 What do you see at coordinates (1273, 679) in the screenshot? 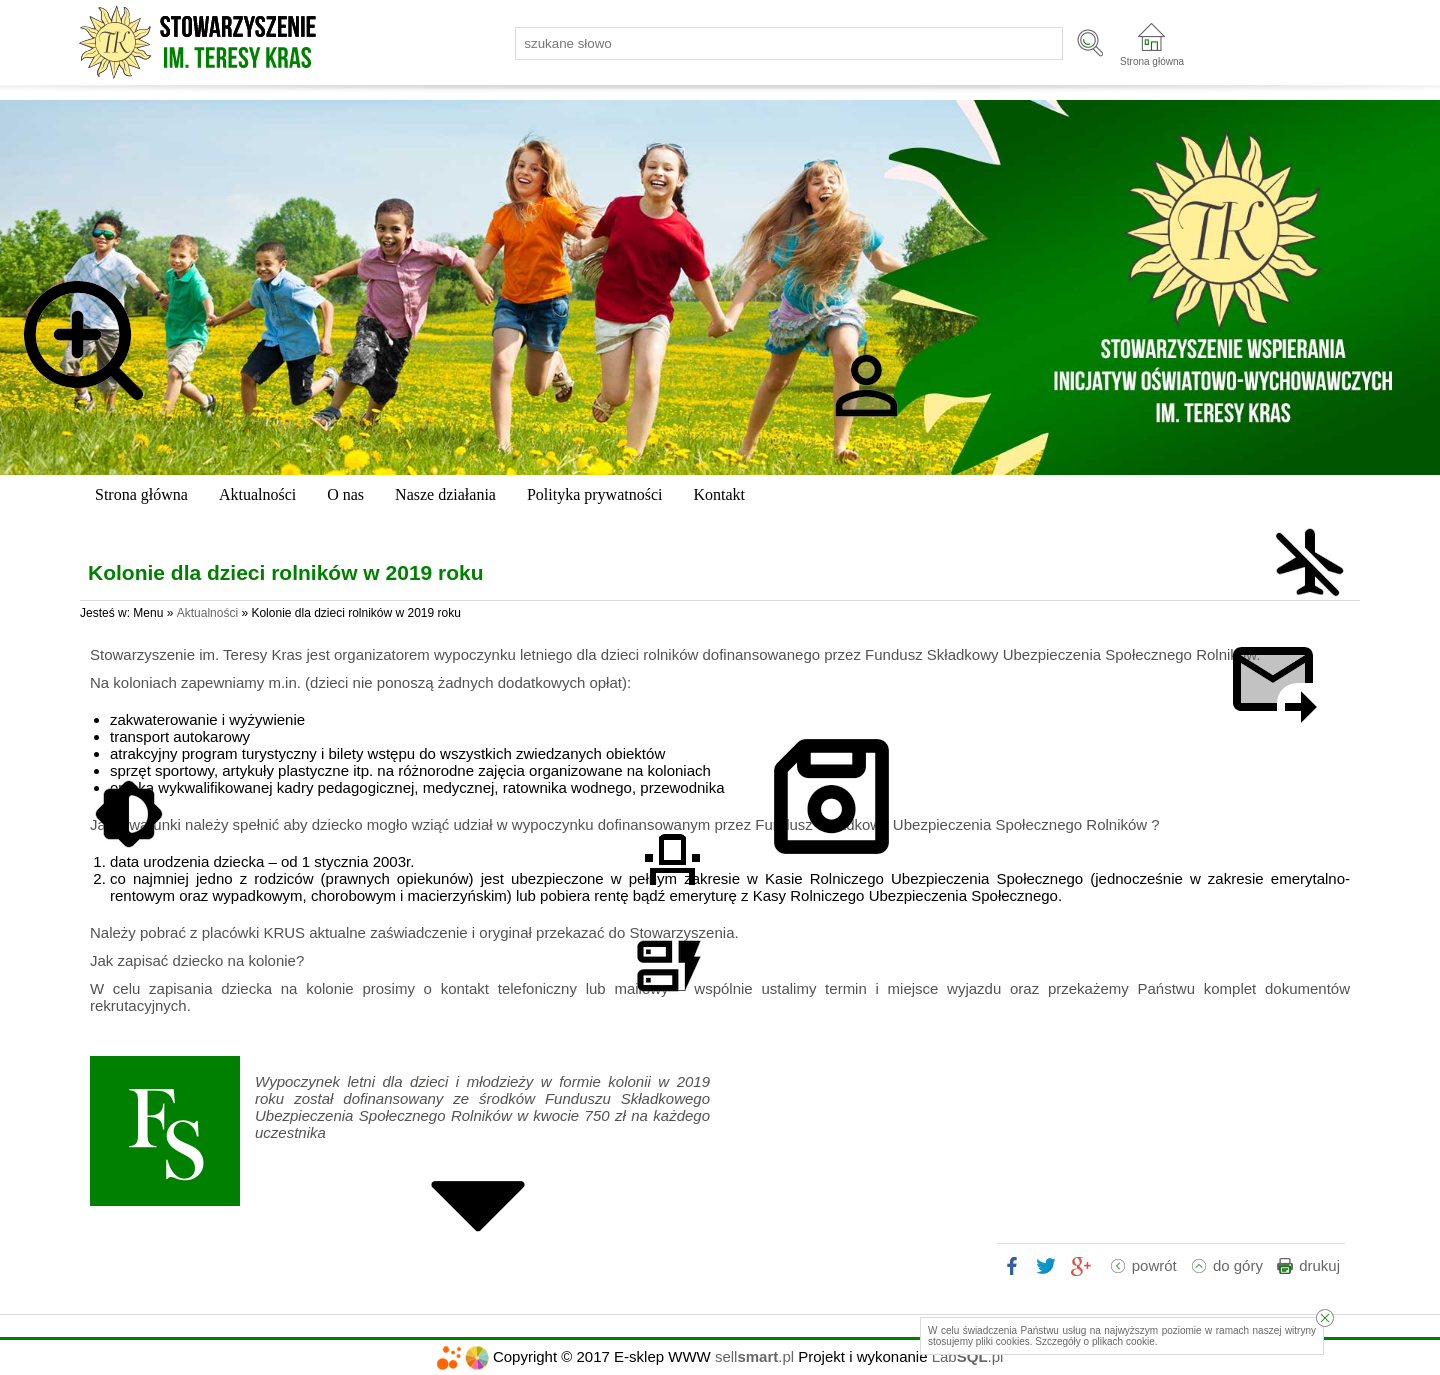
I see `forward an email to another recipient` at bounding box center [1273, 679].